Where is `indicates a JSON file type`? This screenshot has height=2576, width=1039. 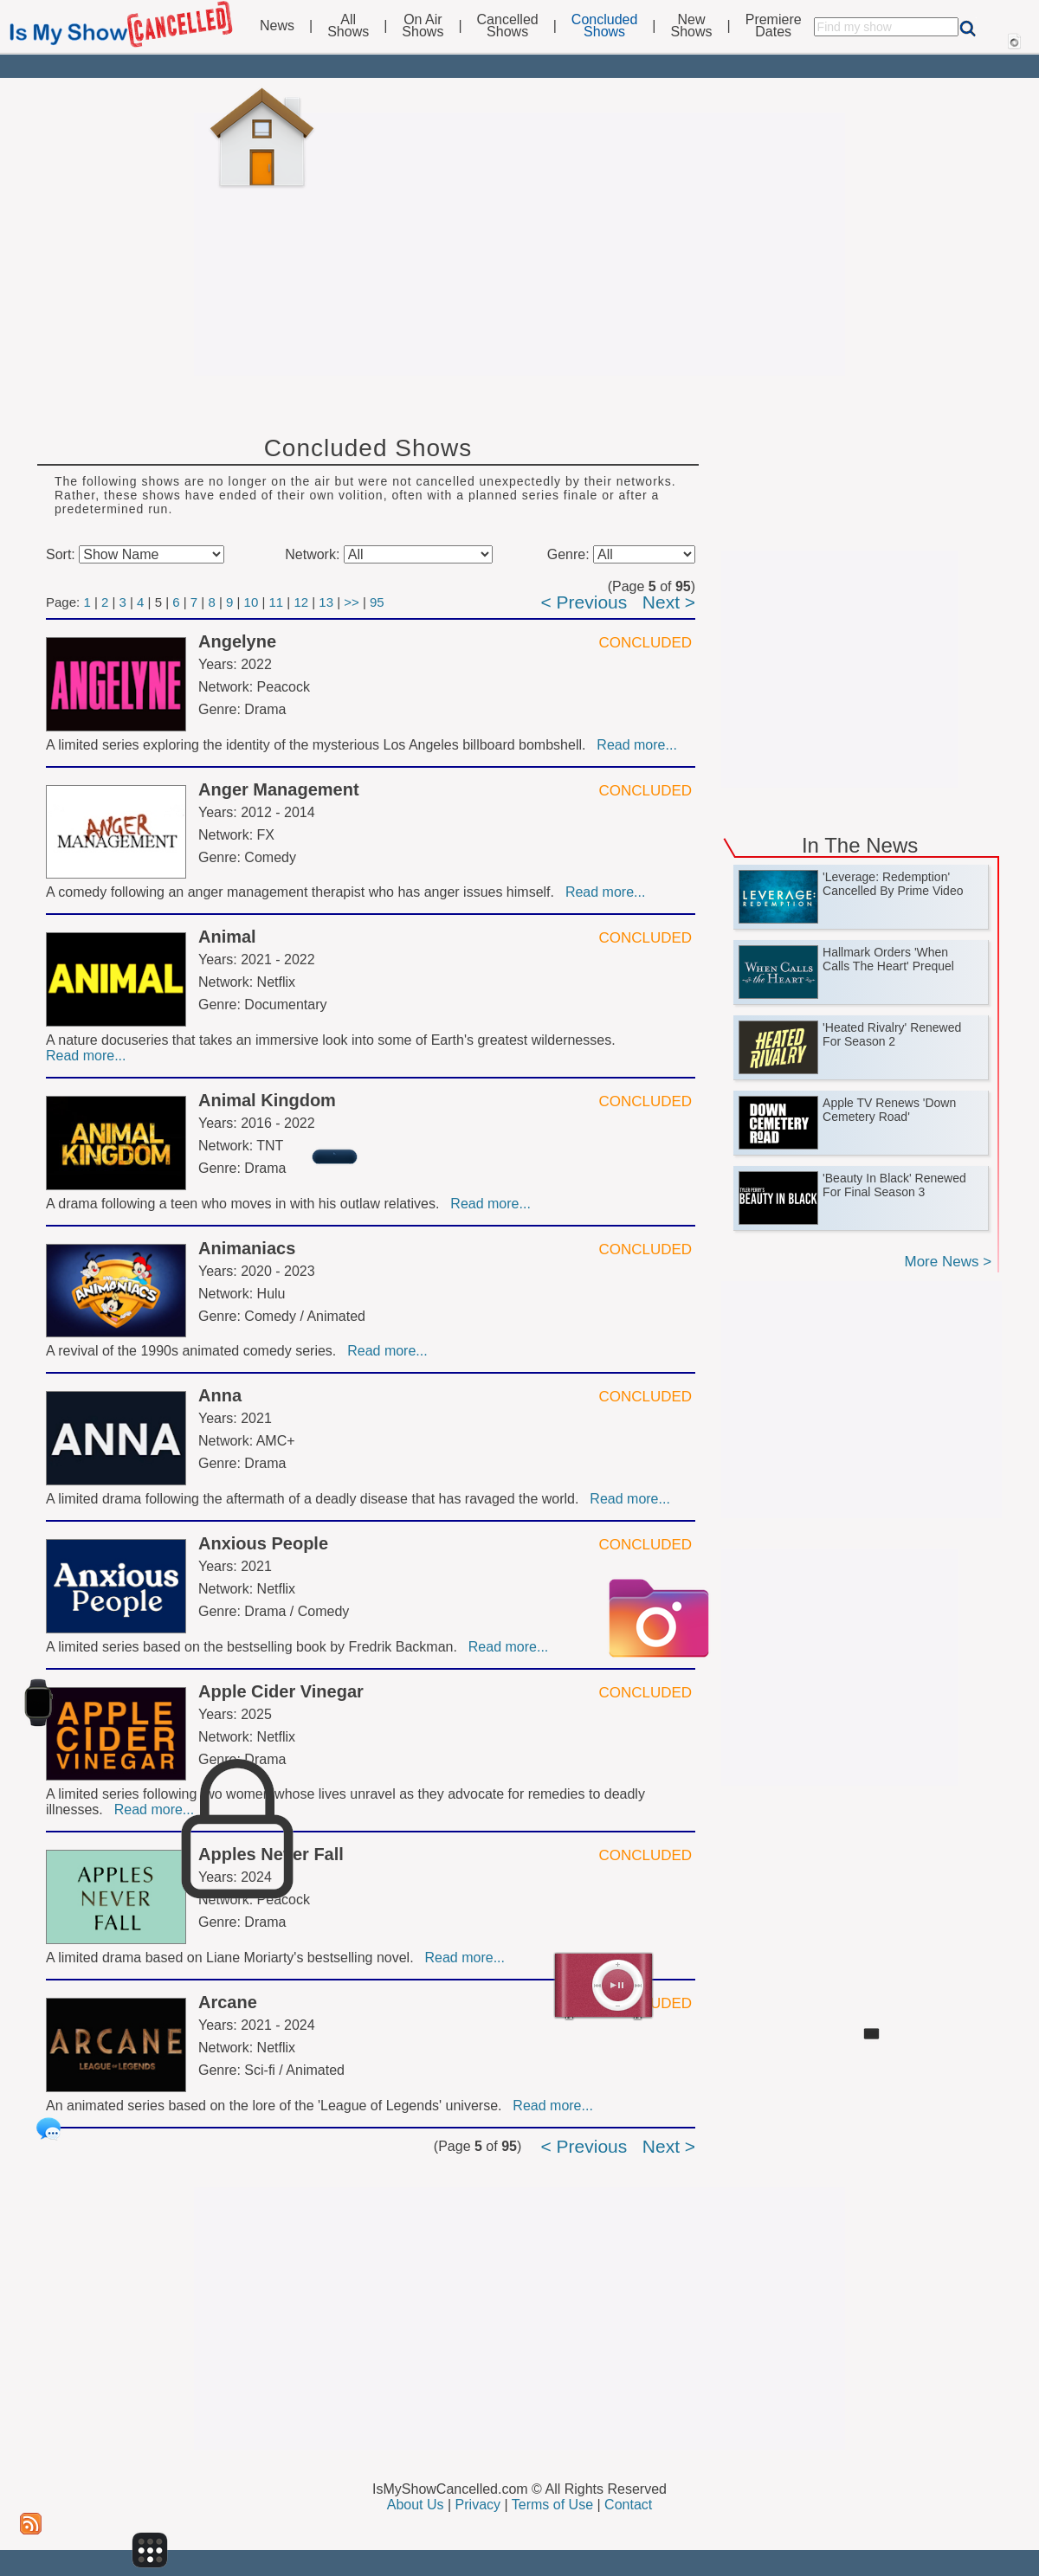 indicates a JSON file type is located at coordinates (1014, 41).